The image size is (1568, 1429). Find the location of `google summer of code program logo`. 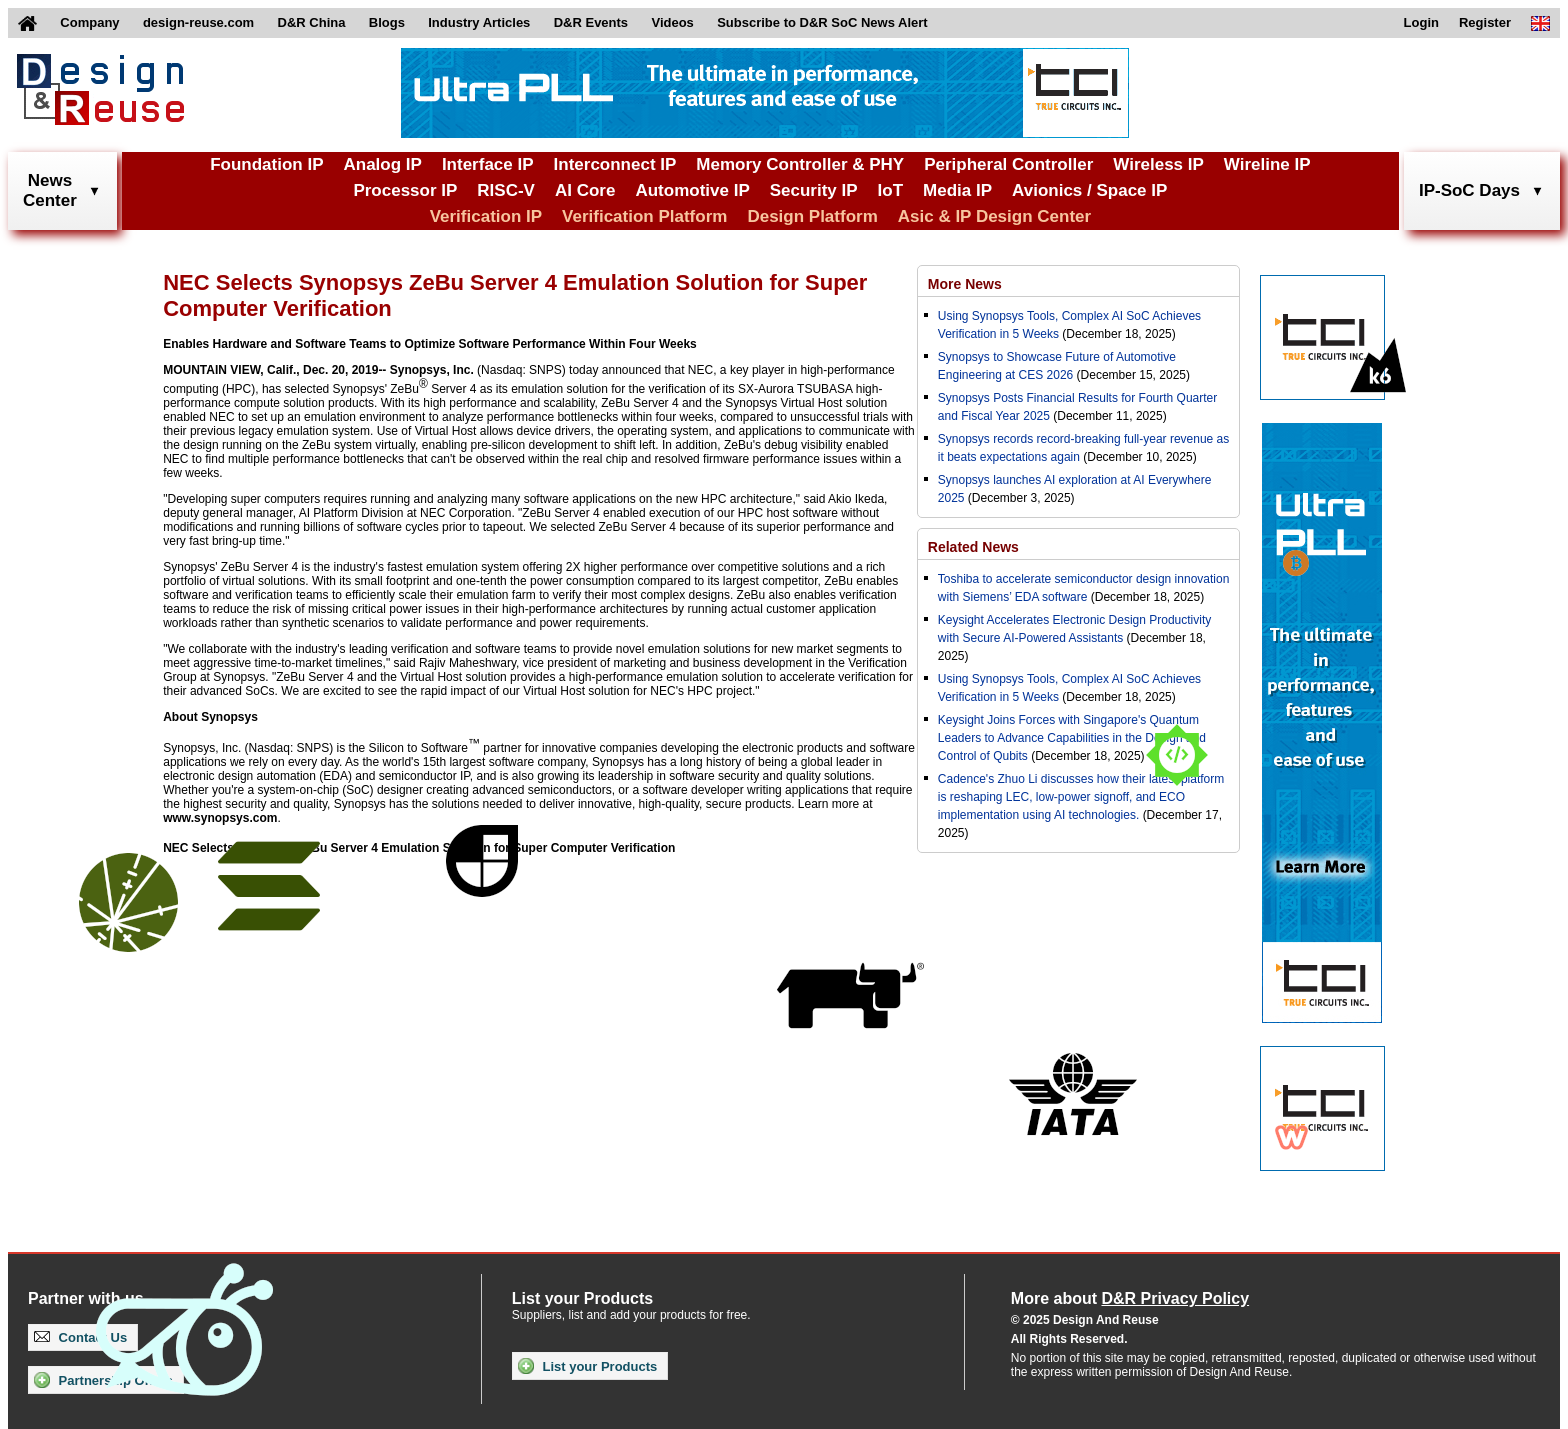

google summer of code program logo is located at coordinates (1177, 755).